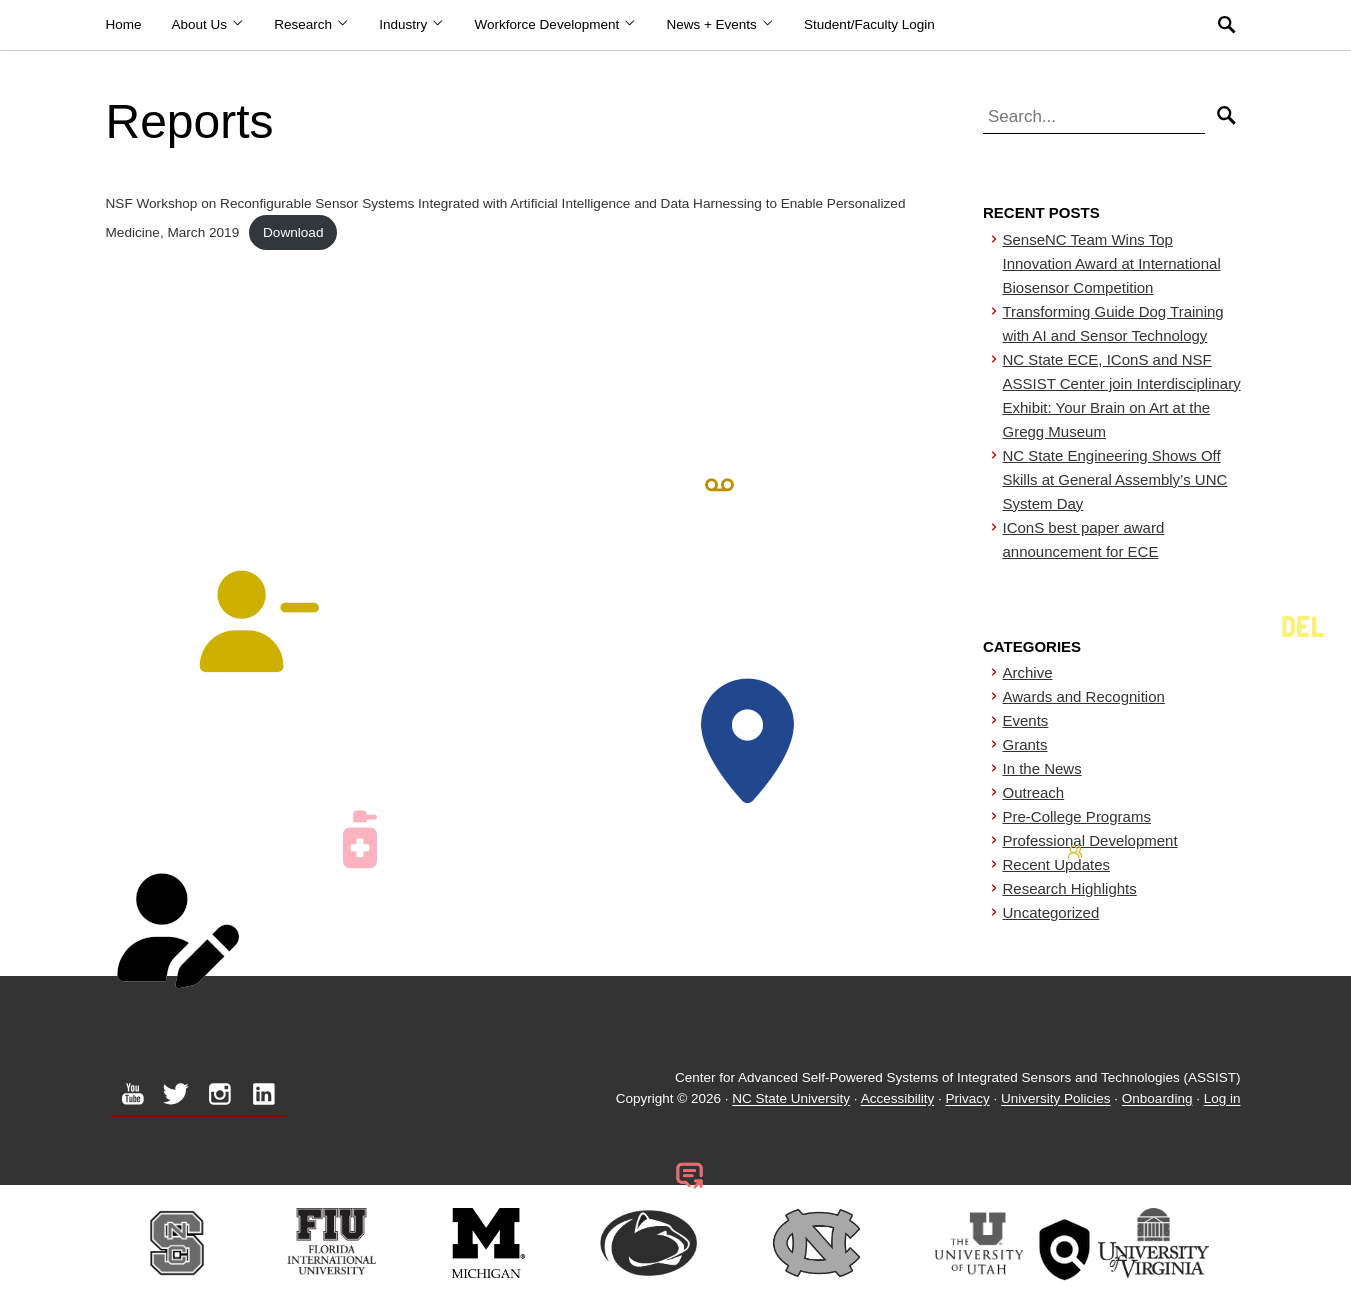  Describe the element at coordinates (175, 926) in the screenshot. I see `edit user profile` at that location.